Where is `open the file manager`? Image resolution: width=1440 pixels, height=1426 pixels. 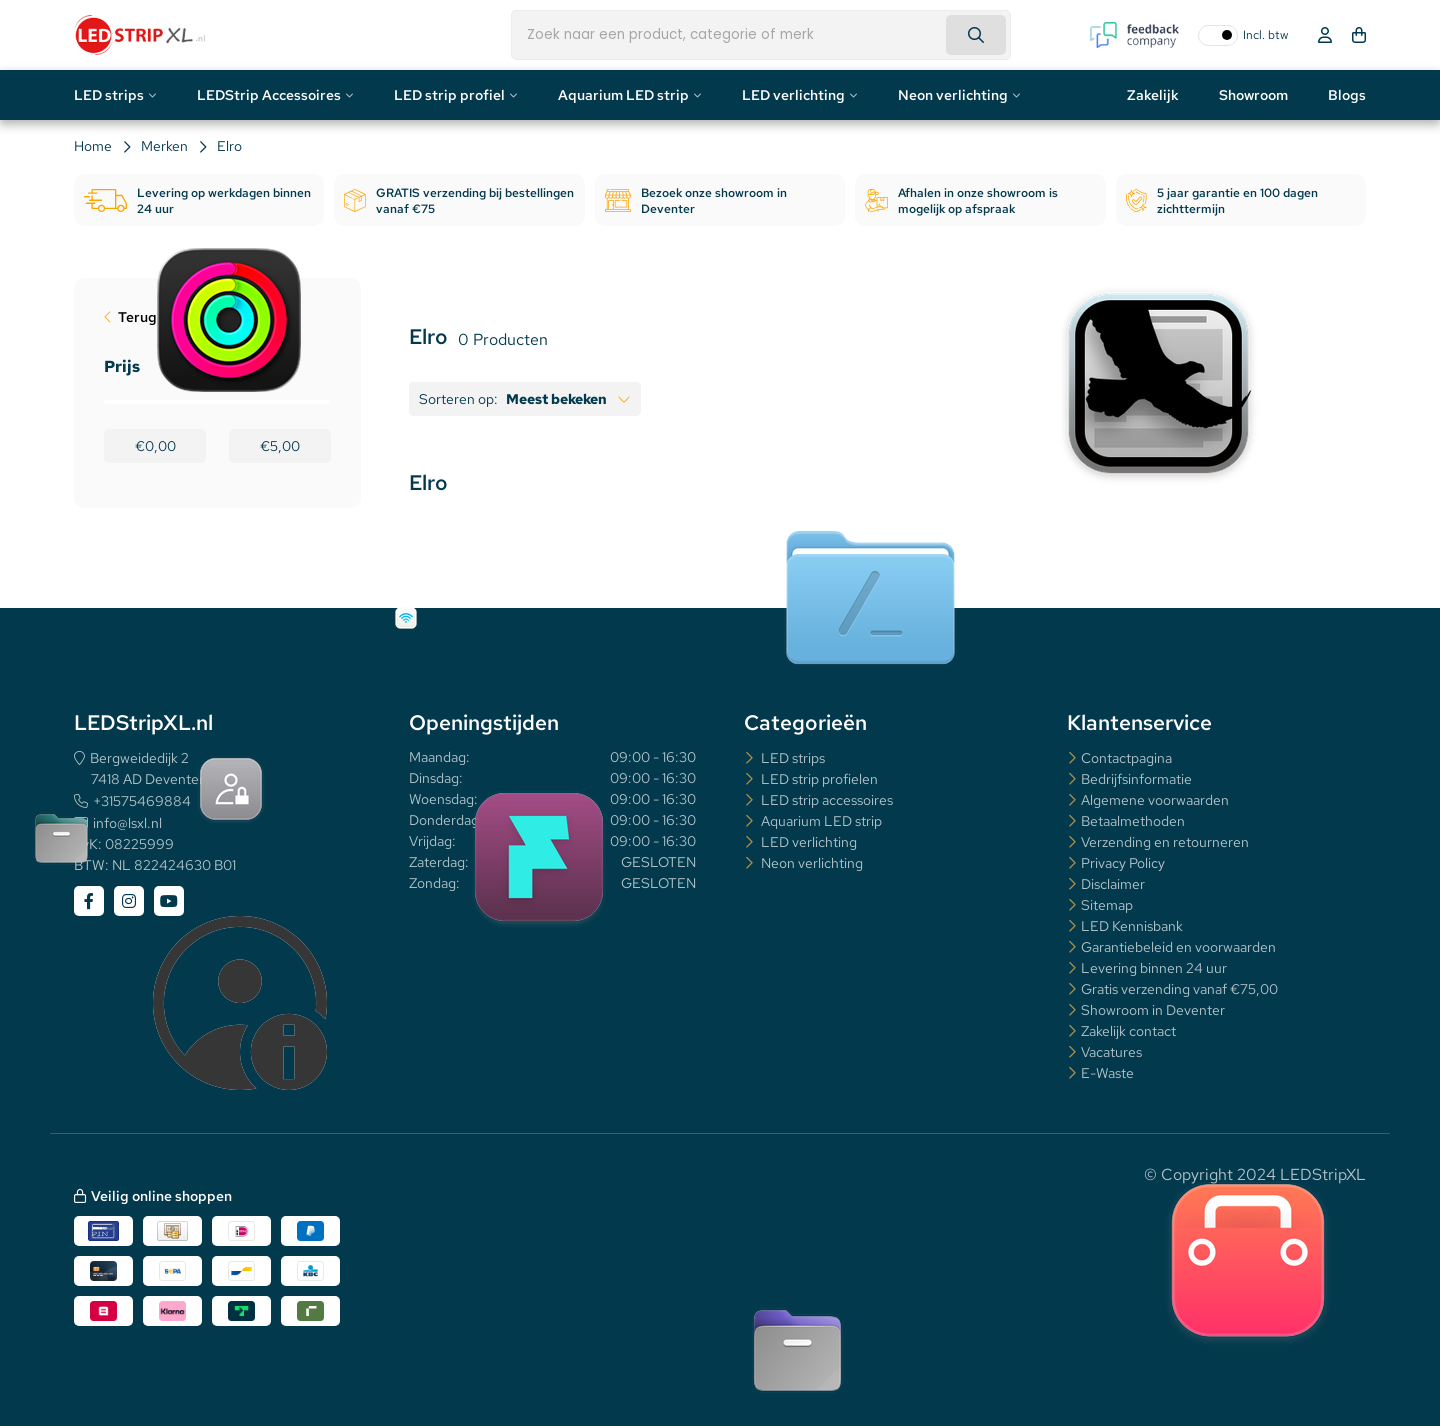 open the file manager is located at coordinates (61, 838).